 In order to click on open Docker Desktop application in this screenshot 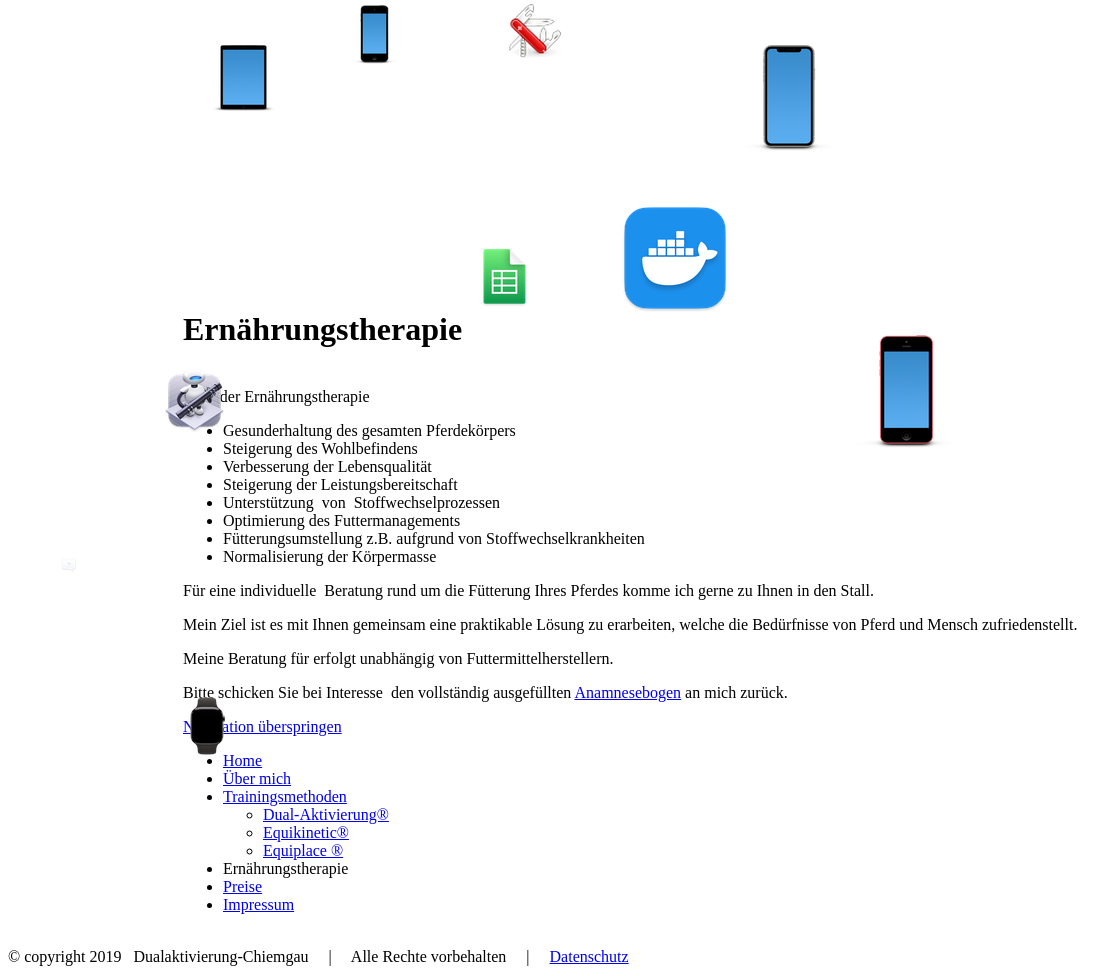, I will do `click(675, 258)`.